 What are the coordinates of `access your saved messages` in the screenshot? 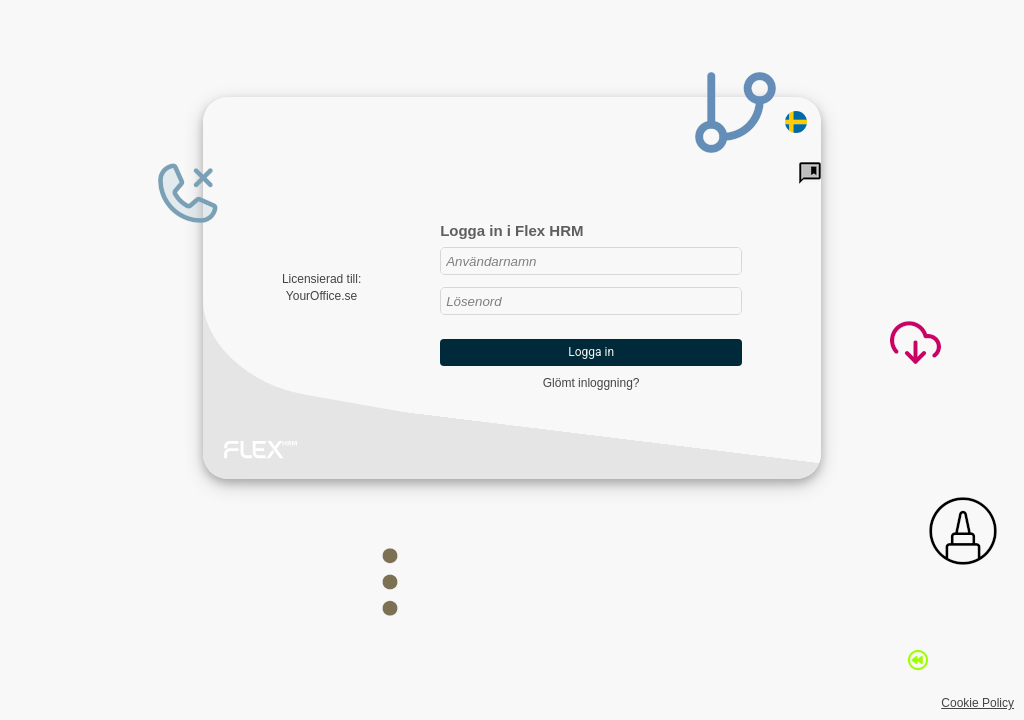 It's located at (810, 173).